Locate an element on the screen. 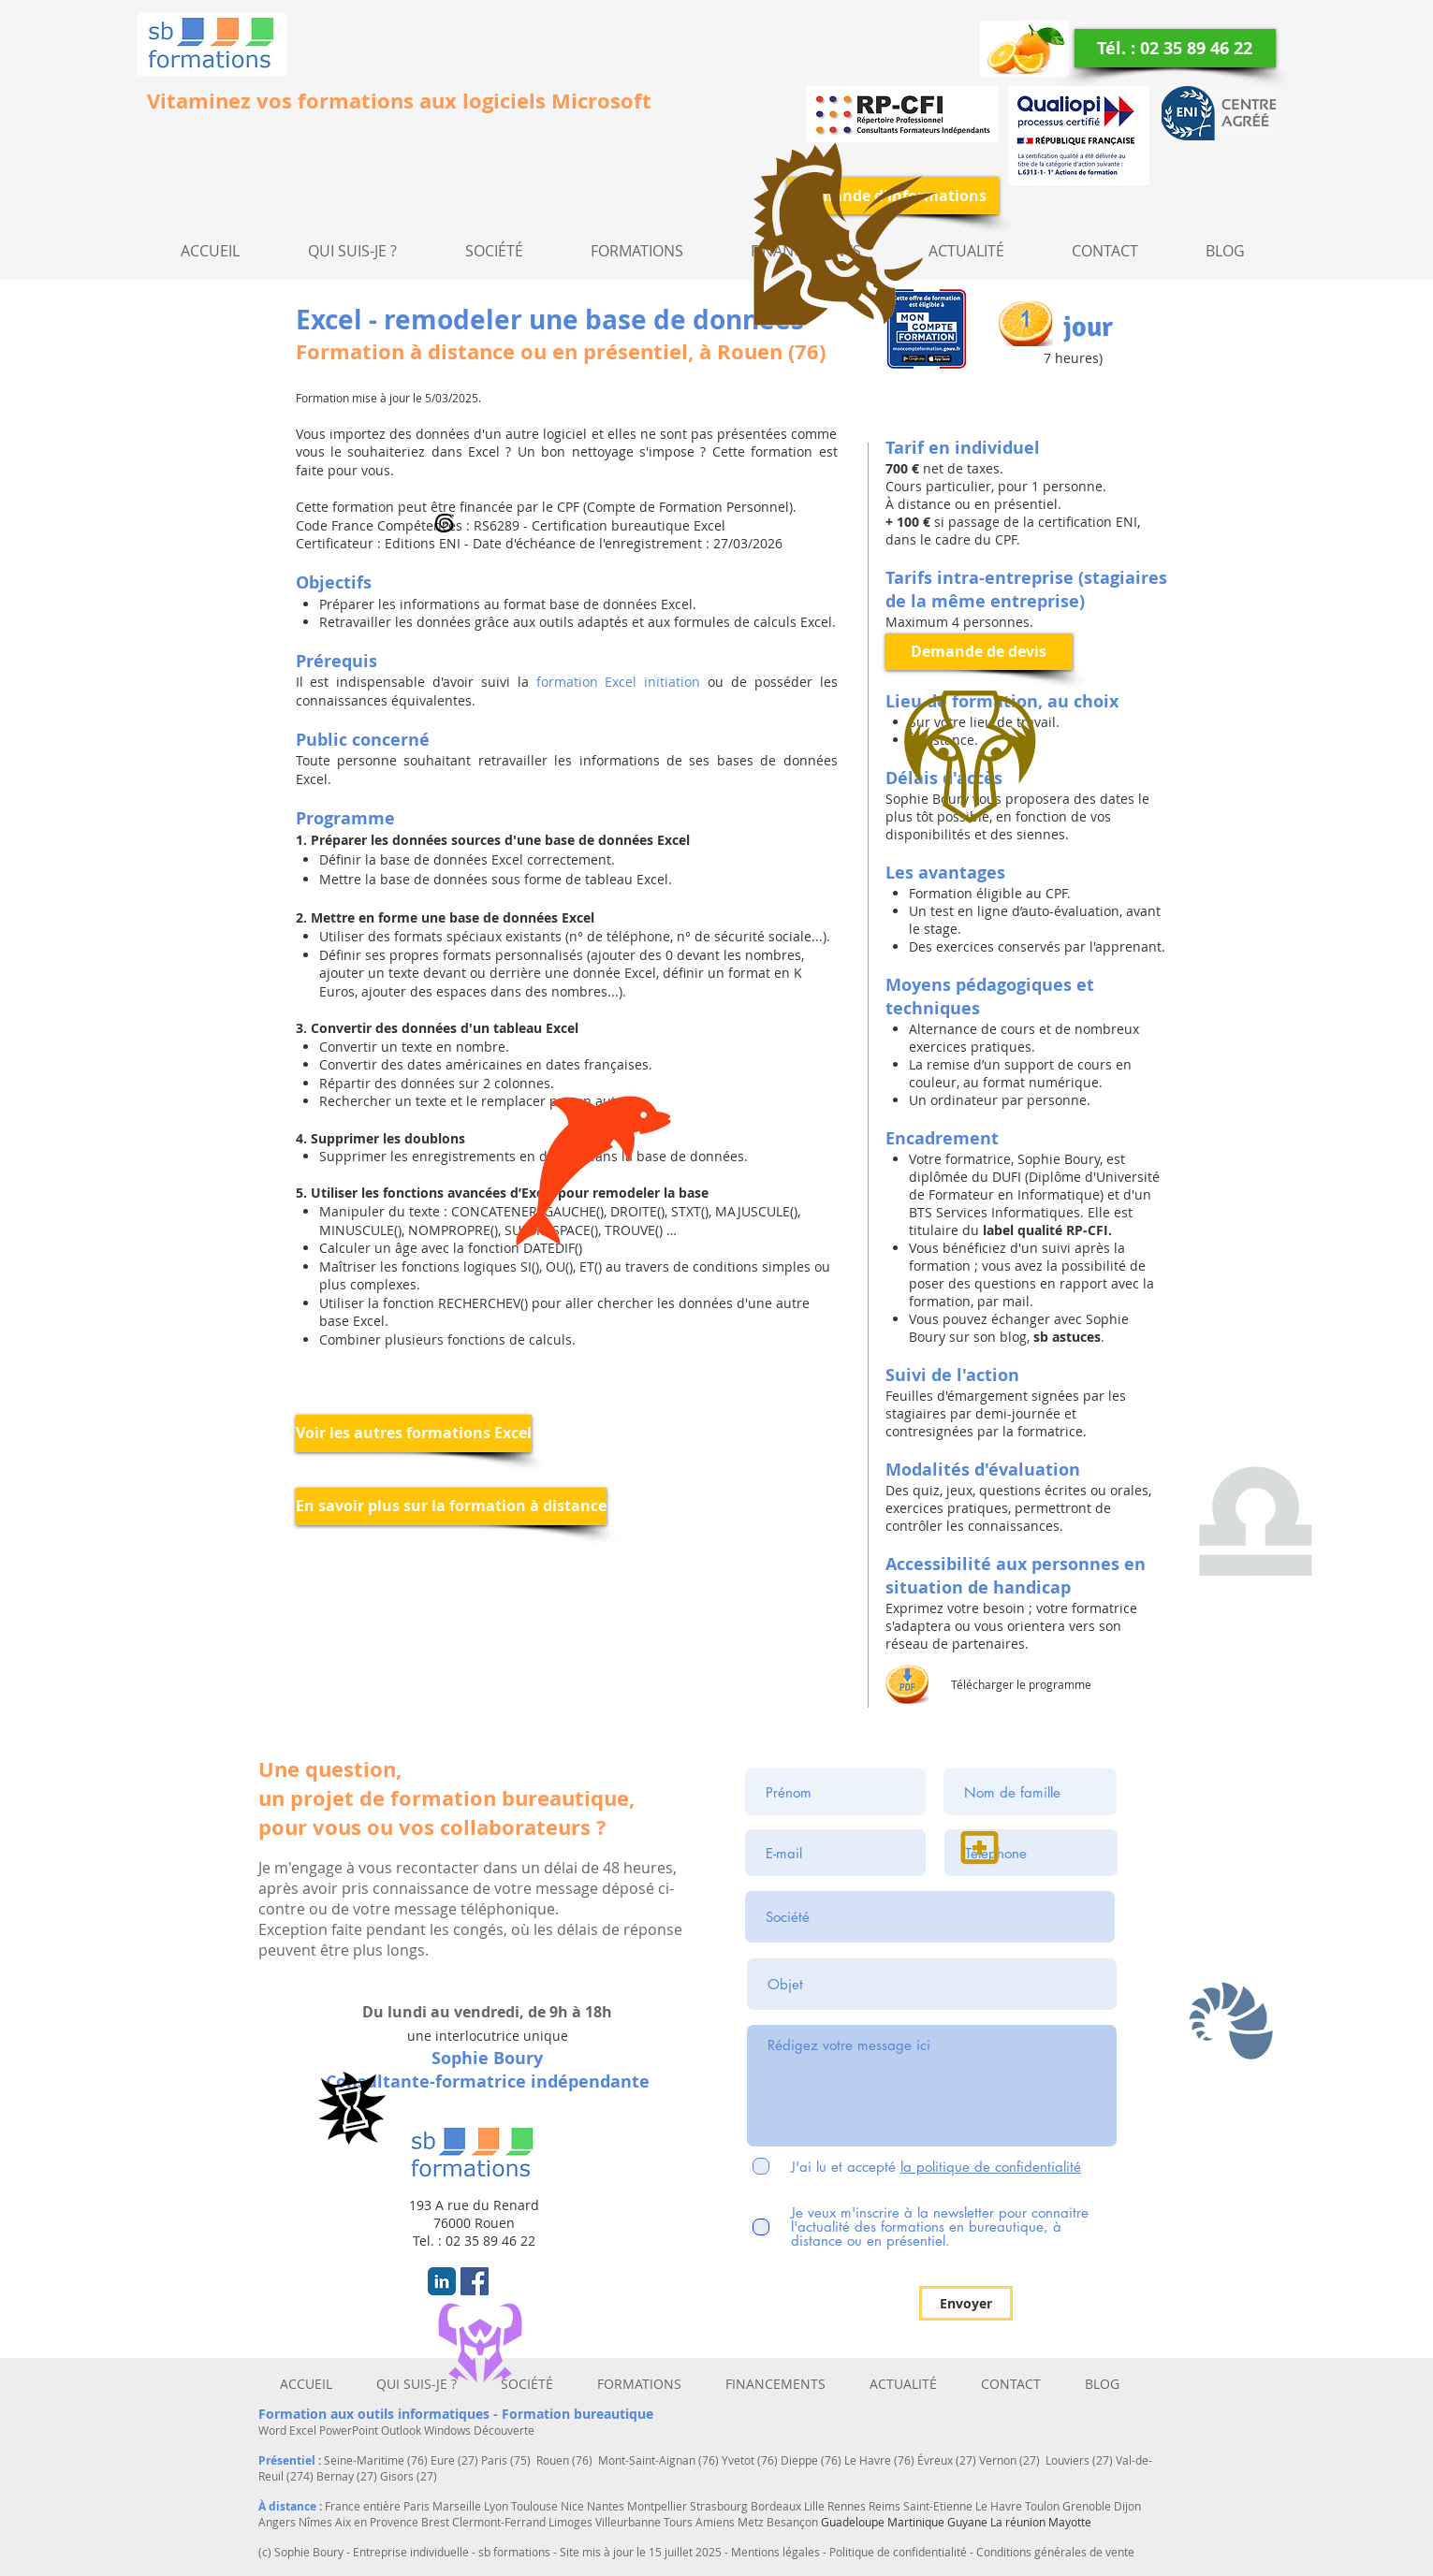 The image size is (1433, 2576). access cooking or food preparation menu is located at coordinates (1230, 2021).